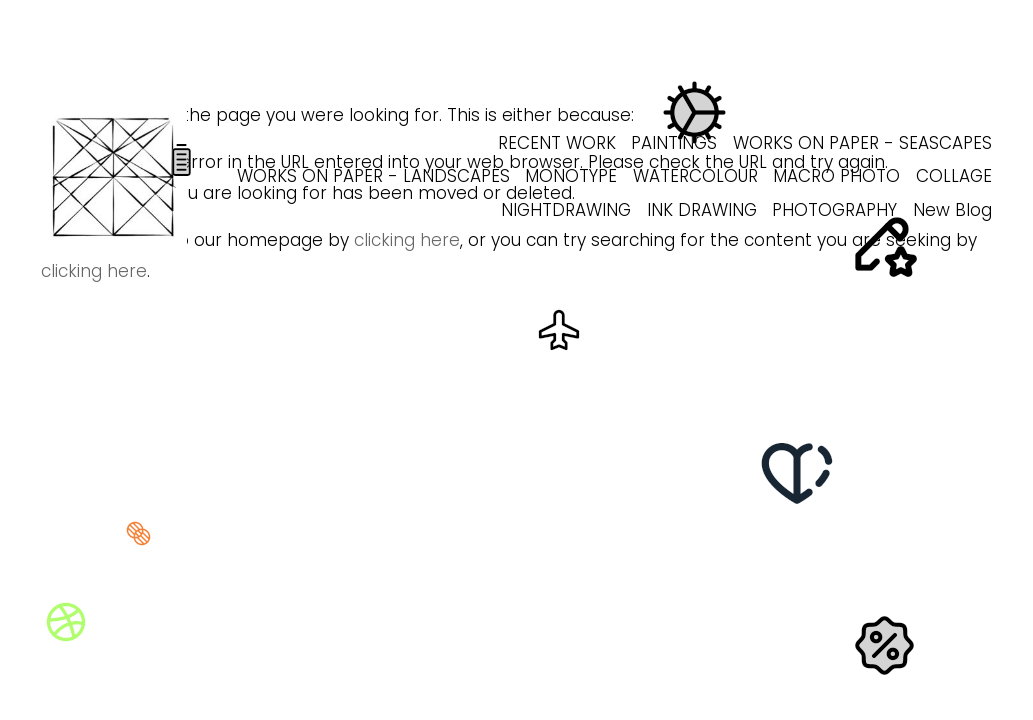 This screenshot has width=1033, height=720. Describe the element at coordinates (559, 330) in the screenshot. I see `enable airplane mode` at that location.